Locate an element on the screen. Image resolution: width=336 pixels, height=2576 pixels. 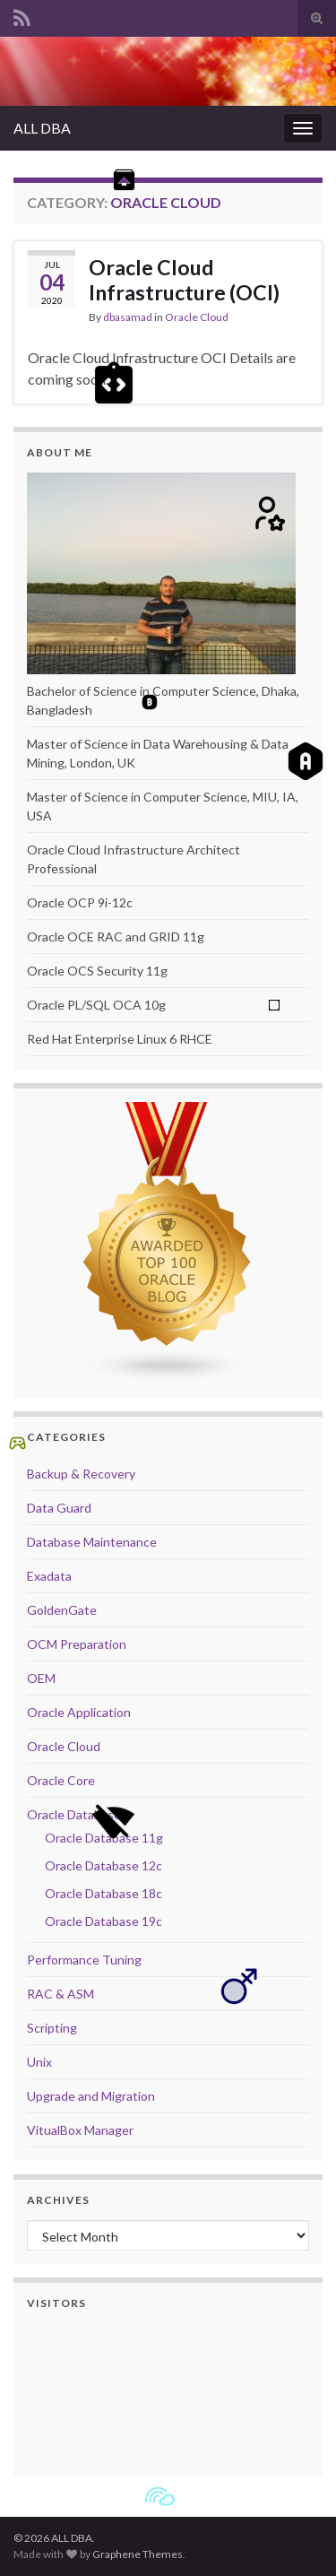
select transgender as gender identity is located at coordinates (239, 1985).